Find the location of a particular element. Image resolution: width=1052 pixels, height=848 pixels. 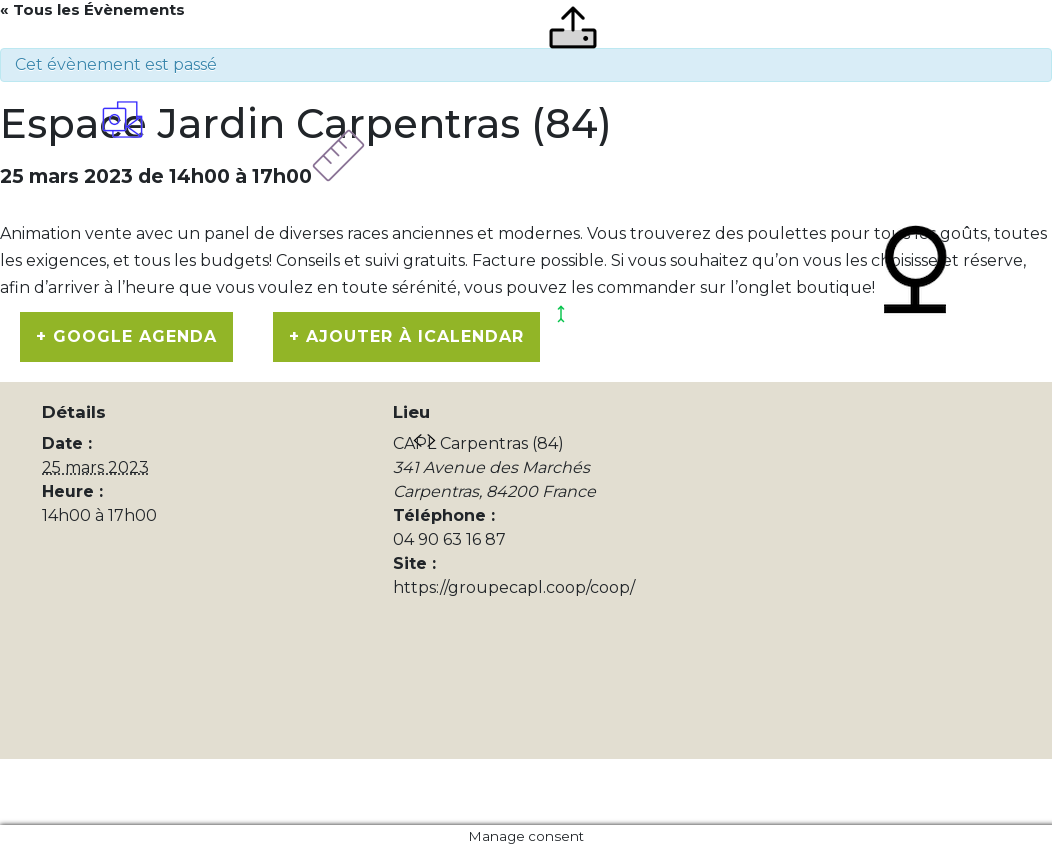

scroll to top of page is located at coordinates (561, 314).